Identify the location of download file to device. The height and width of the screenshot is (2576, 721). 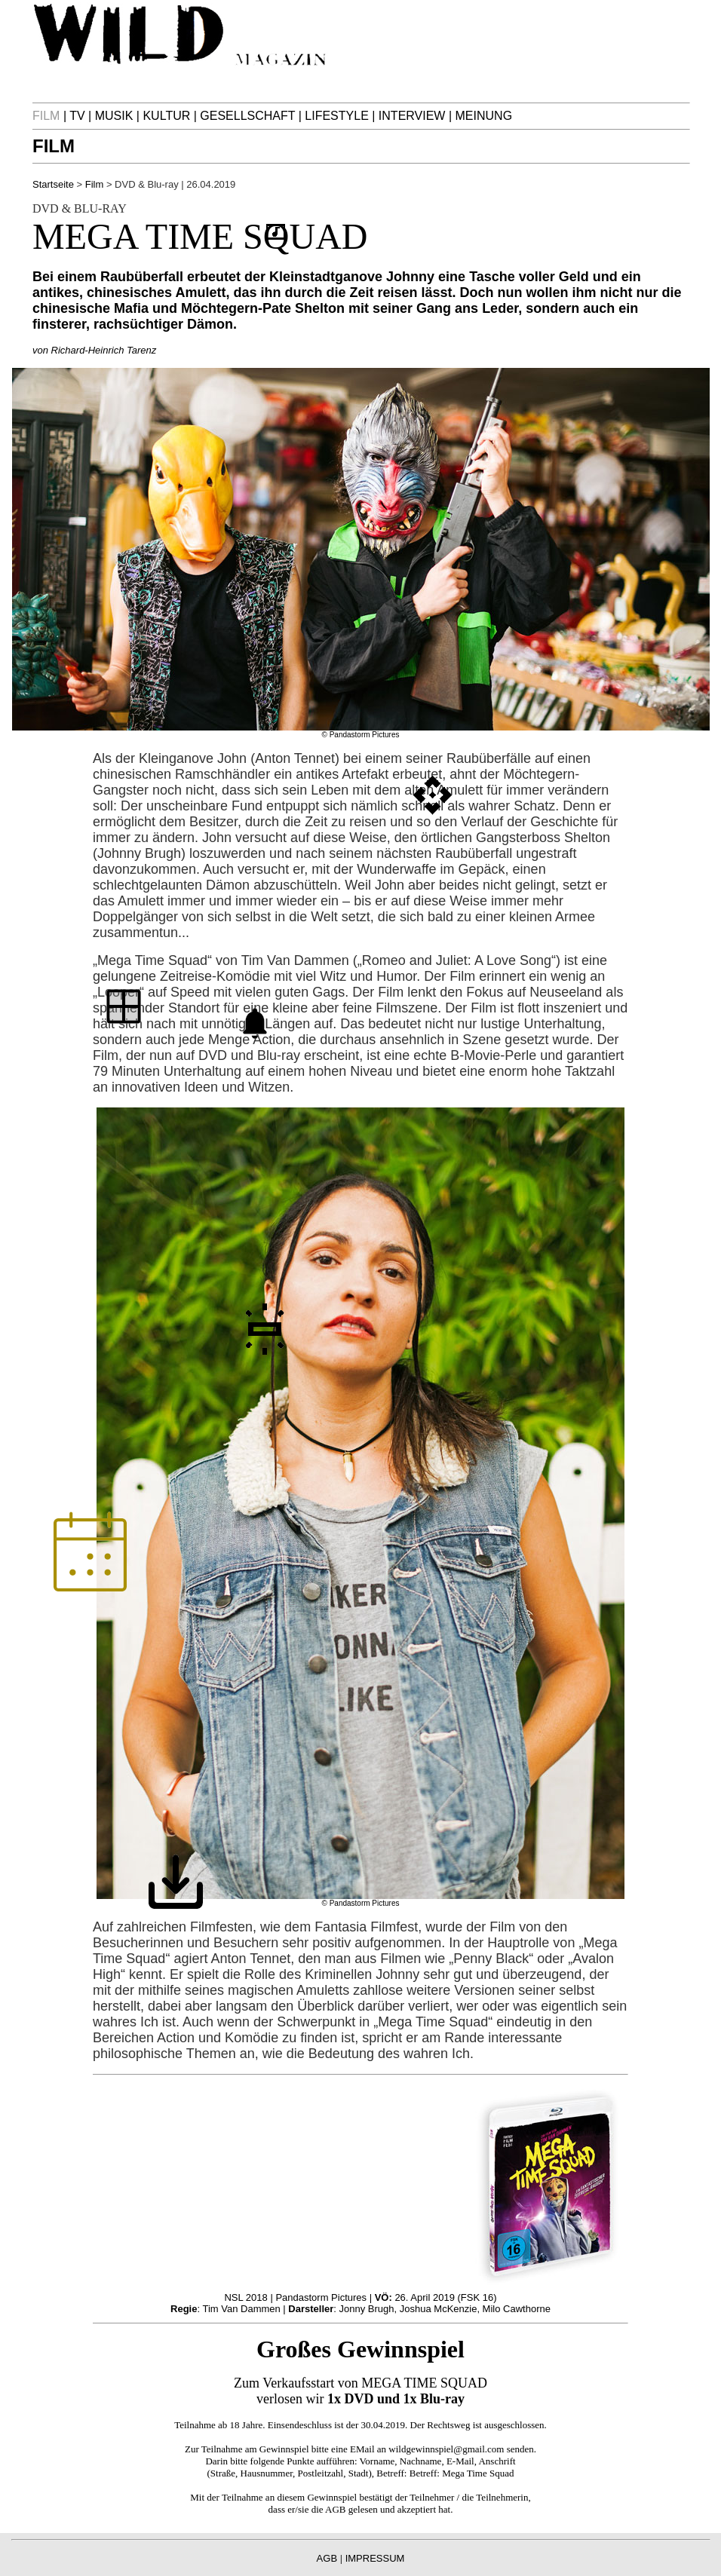
(176, 1882).